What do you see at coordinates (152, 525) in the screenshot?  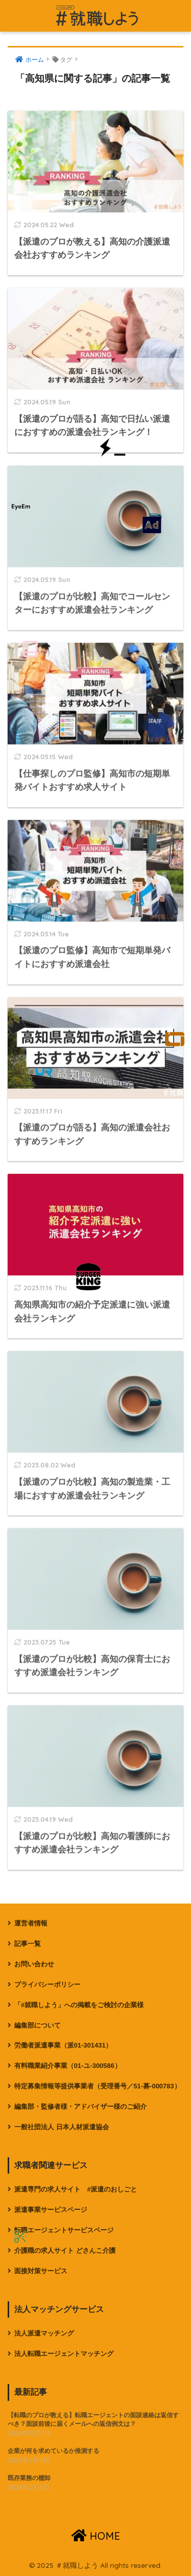 I see `indicates sponsored or promotional content` at bounding box center [152, 525].